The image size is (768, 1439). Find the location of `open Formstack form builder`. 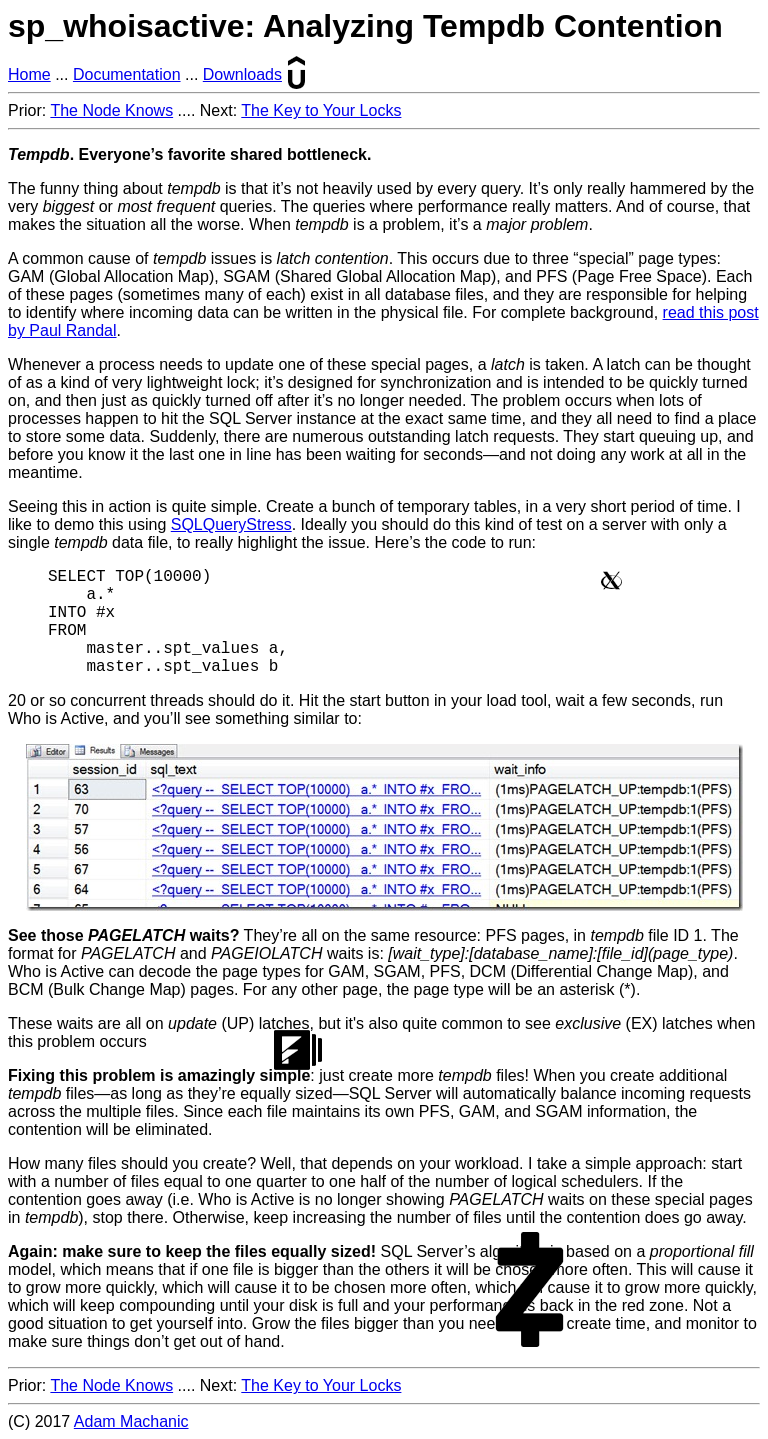

open Formstack form builder is located at coordinates (298, 1050).